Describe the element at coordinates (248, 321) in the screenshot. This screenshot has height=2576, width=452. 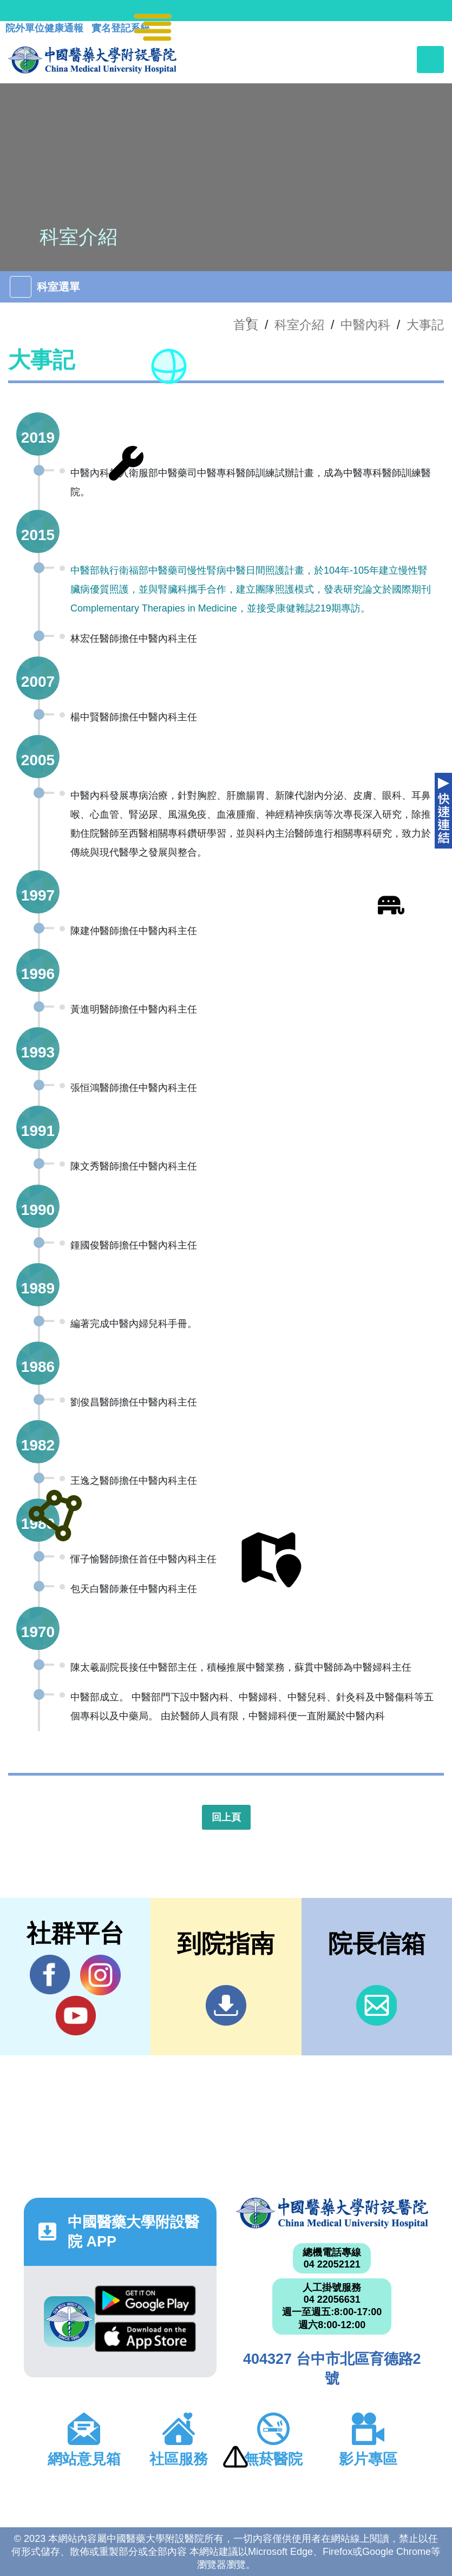
I see `indicates the number nine in a list or sequence` at that location.